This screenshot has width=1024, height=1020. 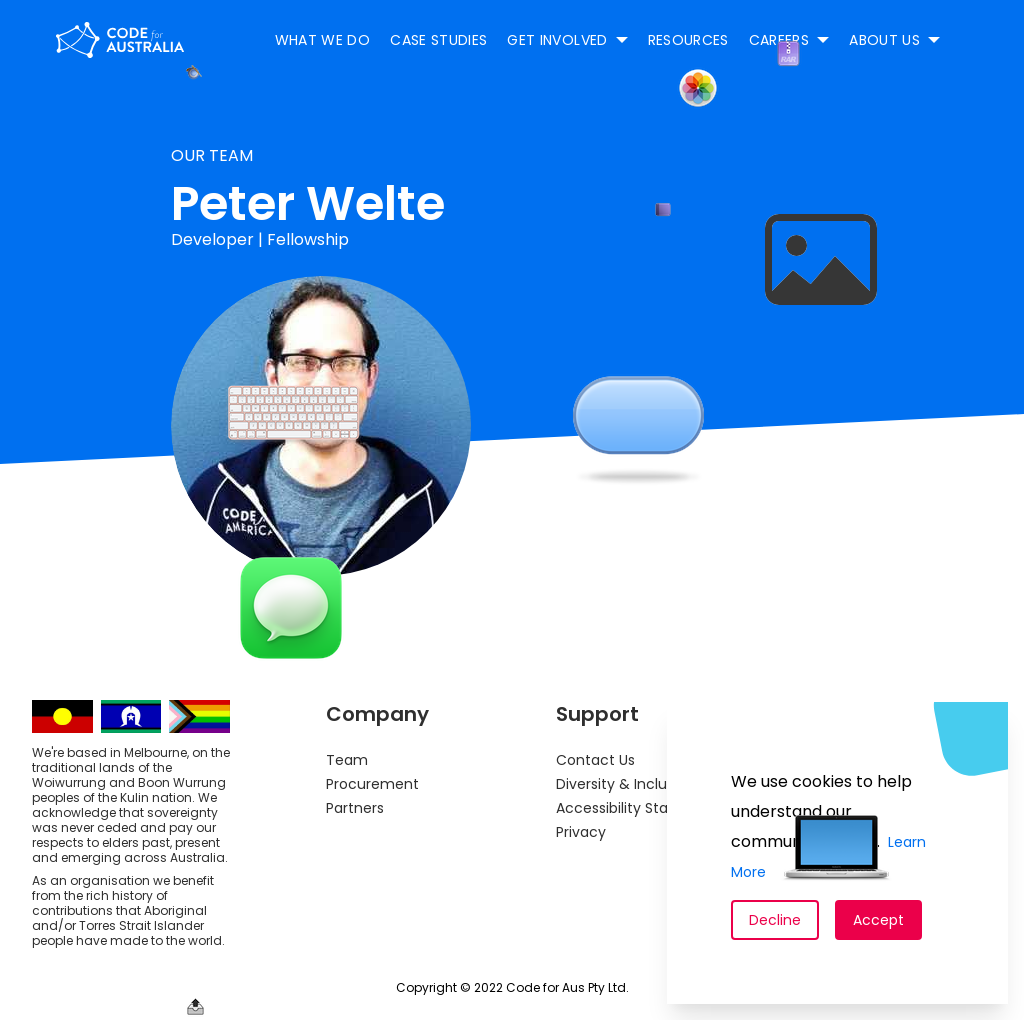 What do you see at coordinates (638, 421) in the screenshot?
I see `add or manage labels for items` at bounding box center [638, 421].